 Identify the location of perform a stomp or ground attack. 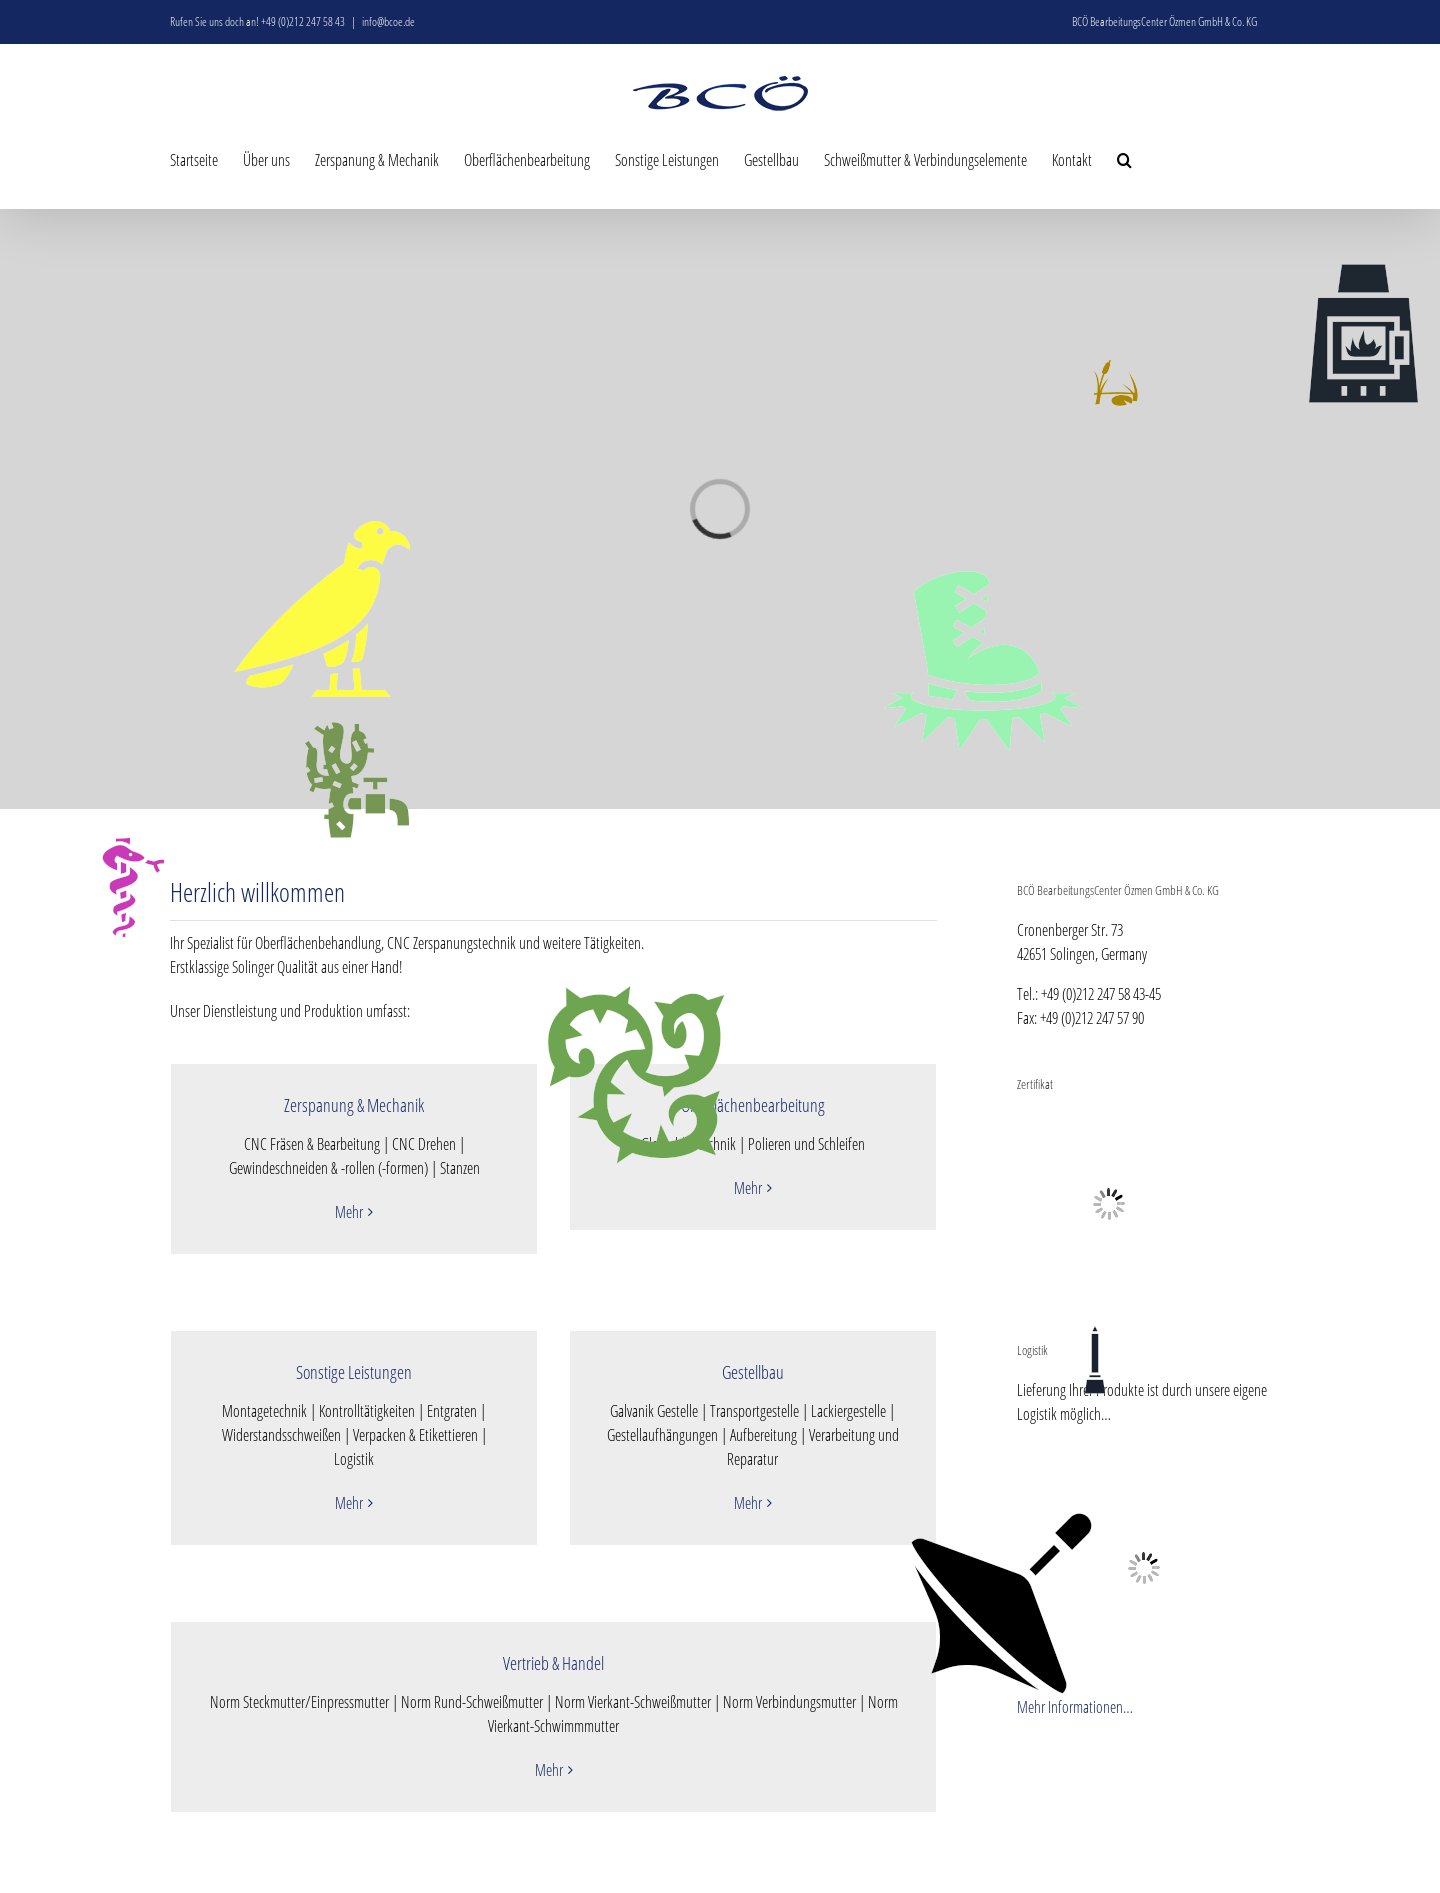
(983, 662).